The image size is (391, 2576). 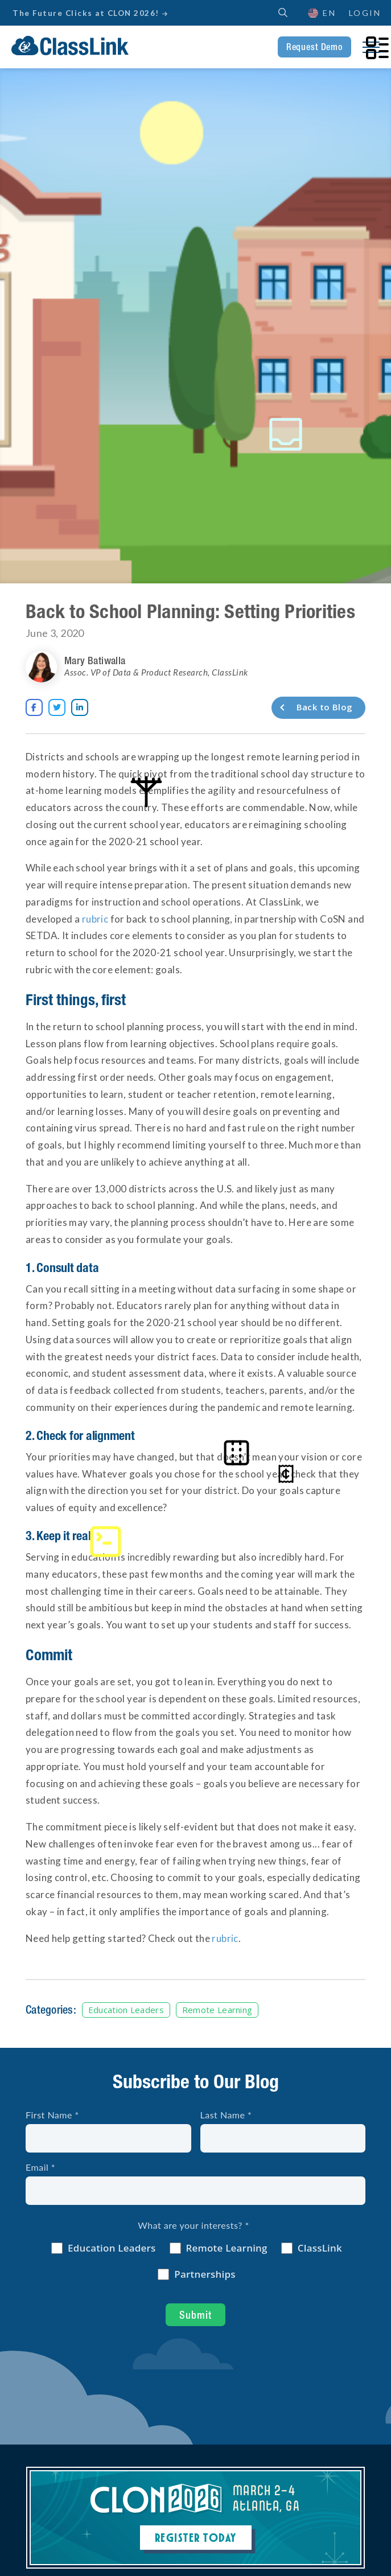 I want to click on switch to list view, so click(x=377, y=48).